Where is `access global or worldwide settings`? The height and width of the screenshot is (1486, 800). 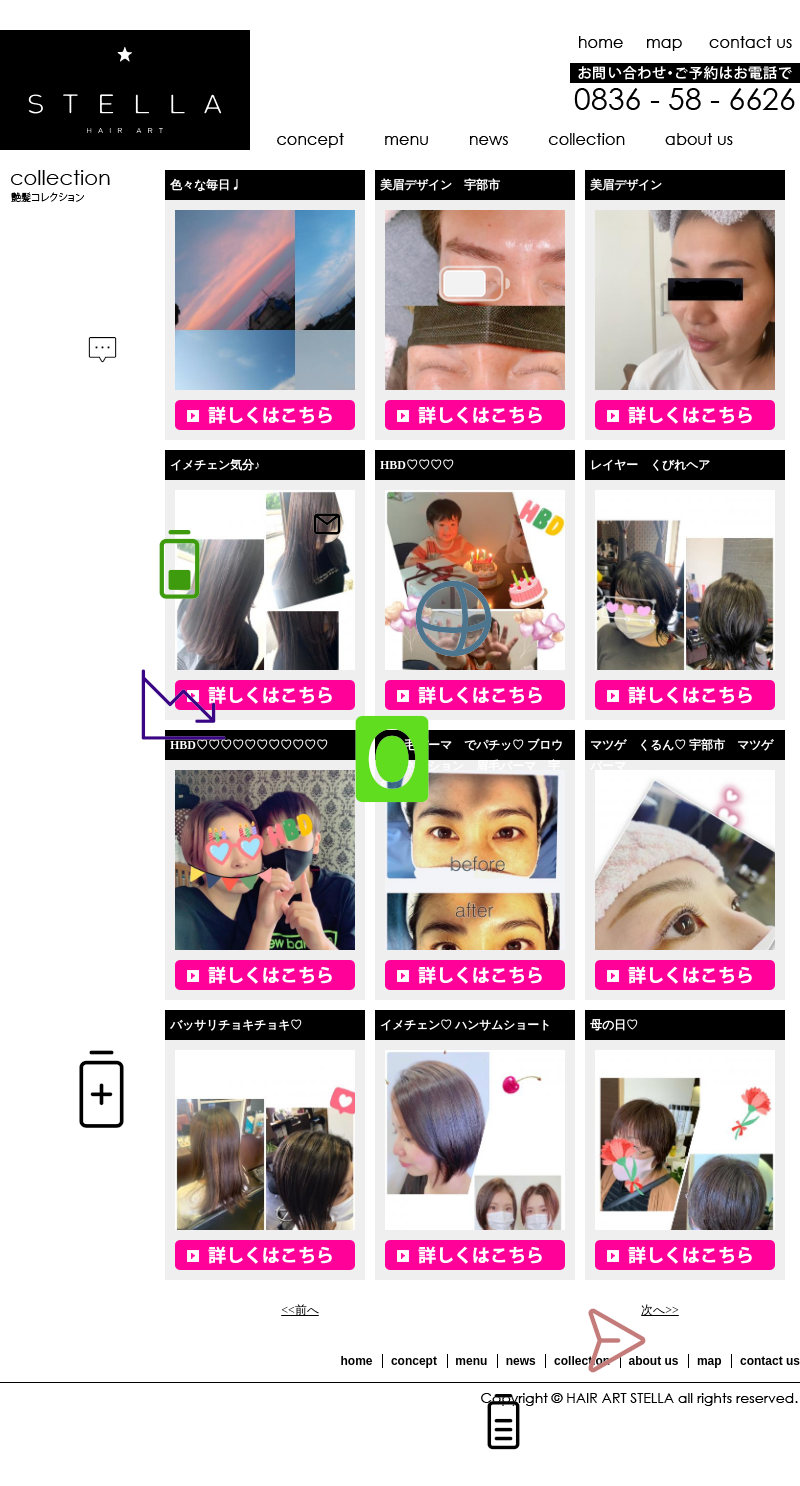
access global or worldwide settings is located at coordinates (453, 618).